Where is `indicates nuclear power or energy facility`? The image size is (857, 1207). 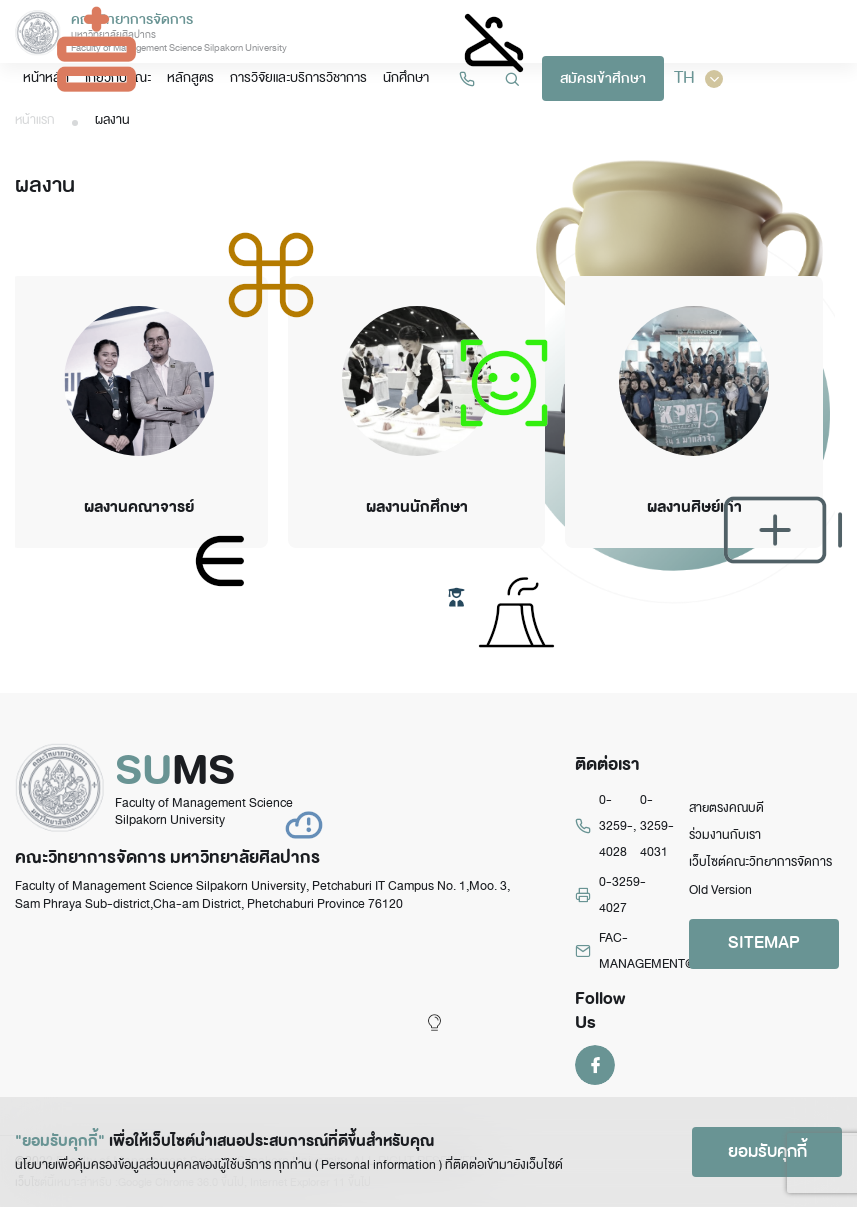
indicates nuclear power or energy facility is located at coordinates (516, 617).